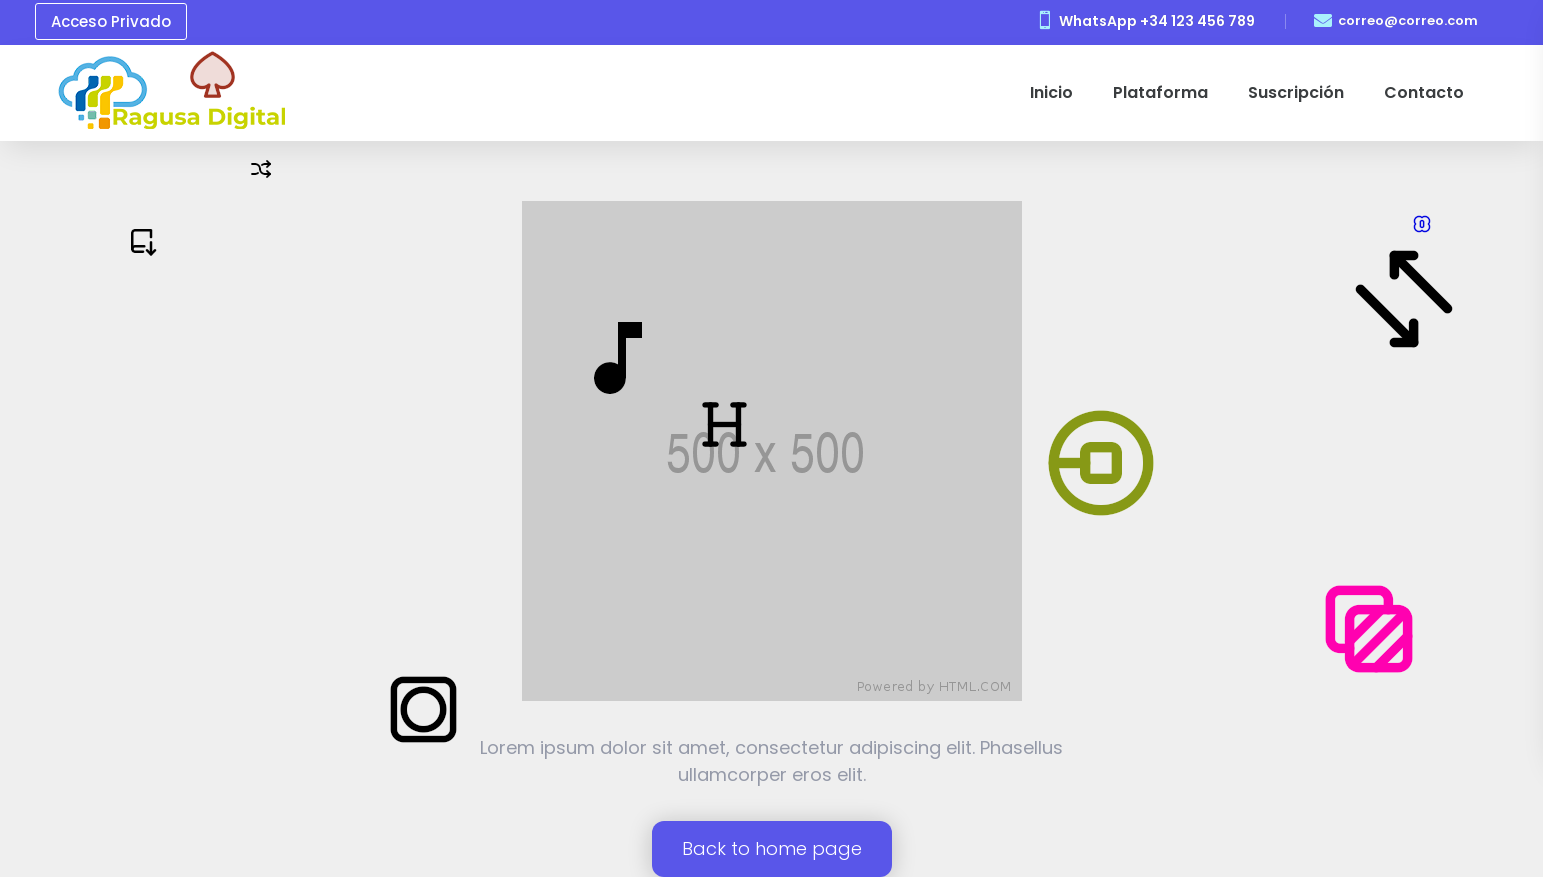  What do you see at coordinates (143, 241) in the screenshot?
I see `download an ebook or publication` at bounding box center [143, 241].